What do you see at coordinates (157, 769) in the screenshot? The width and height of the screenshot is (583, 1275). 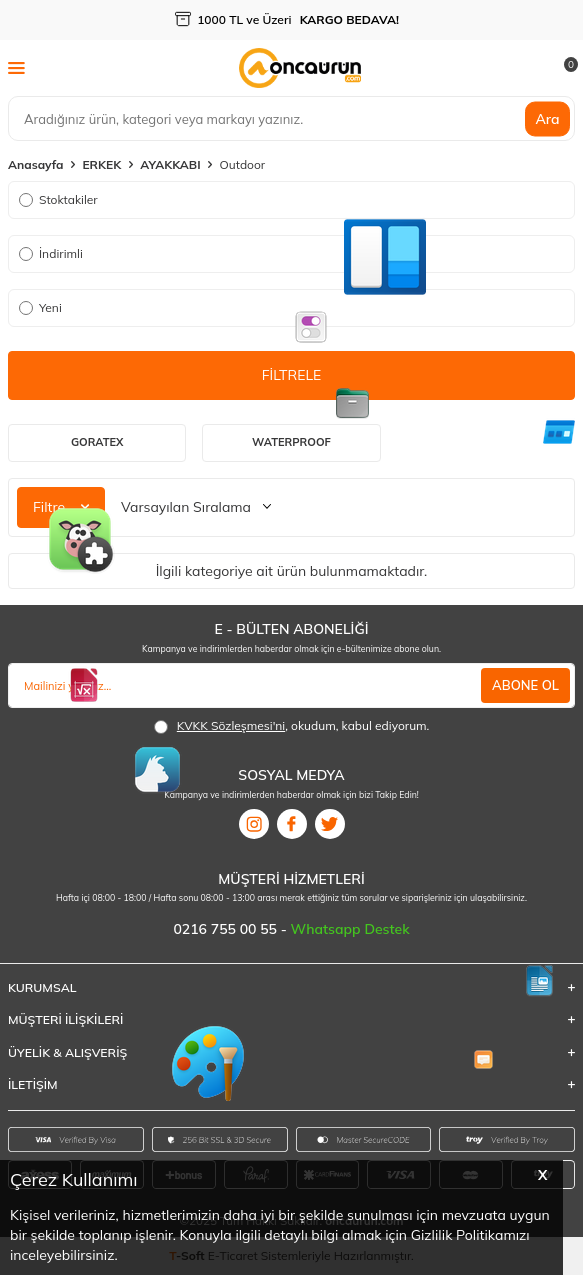 I see `open rambox messaging app` at bounding box center [157, 769].